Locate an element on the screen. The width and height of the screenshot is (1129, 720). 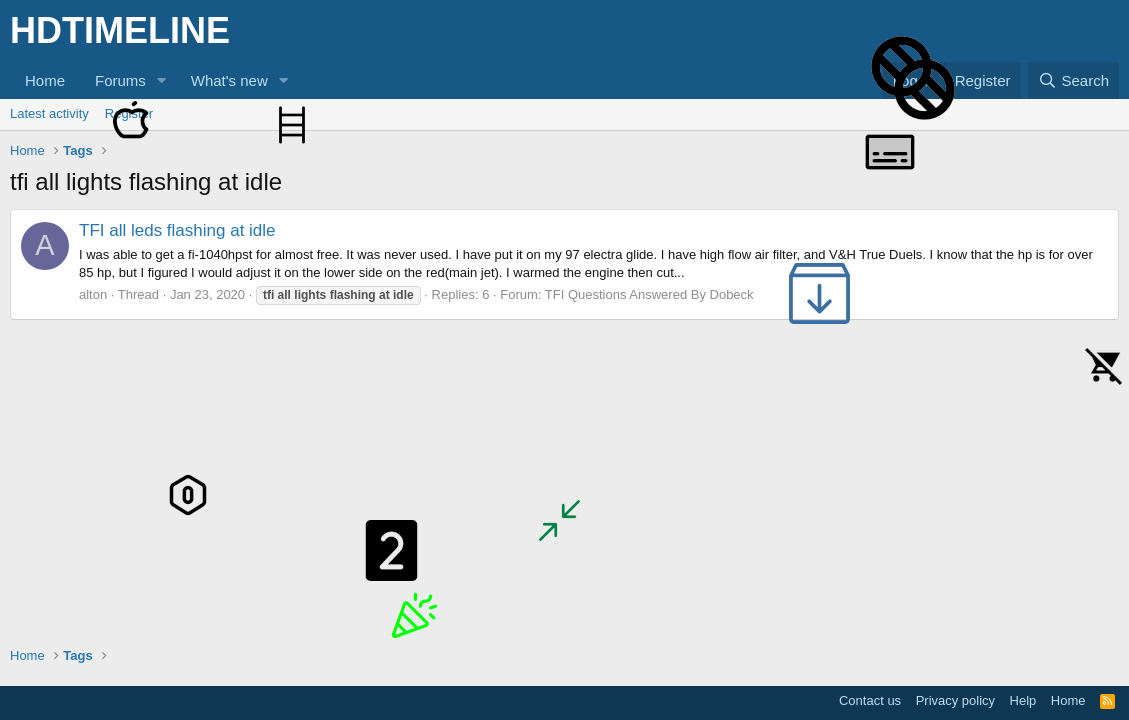
download to storage or archive is located at coordinates (819, 293).